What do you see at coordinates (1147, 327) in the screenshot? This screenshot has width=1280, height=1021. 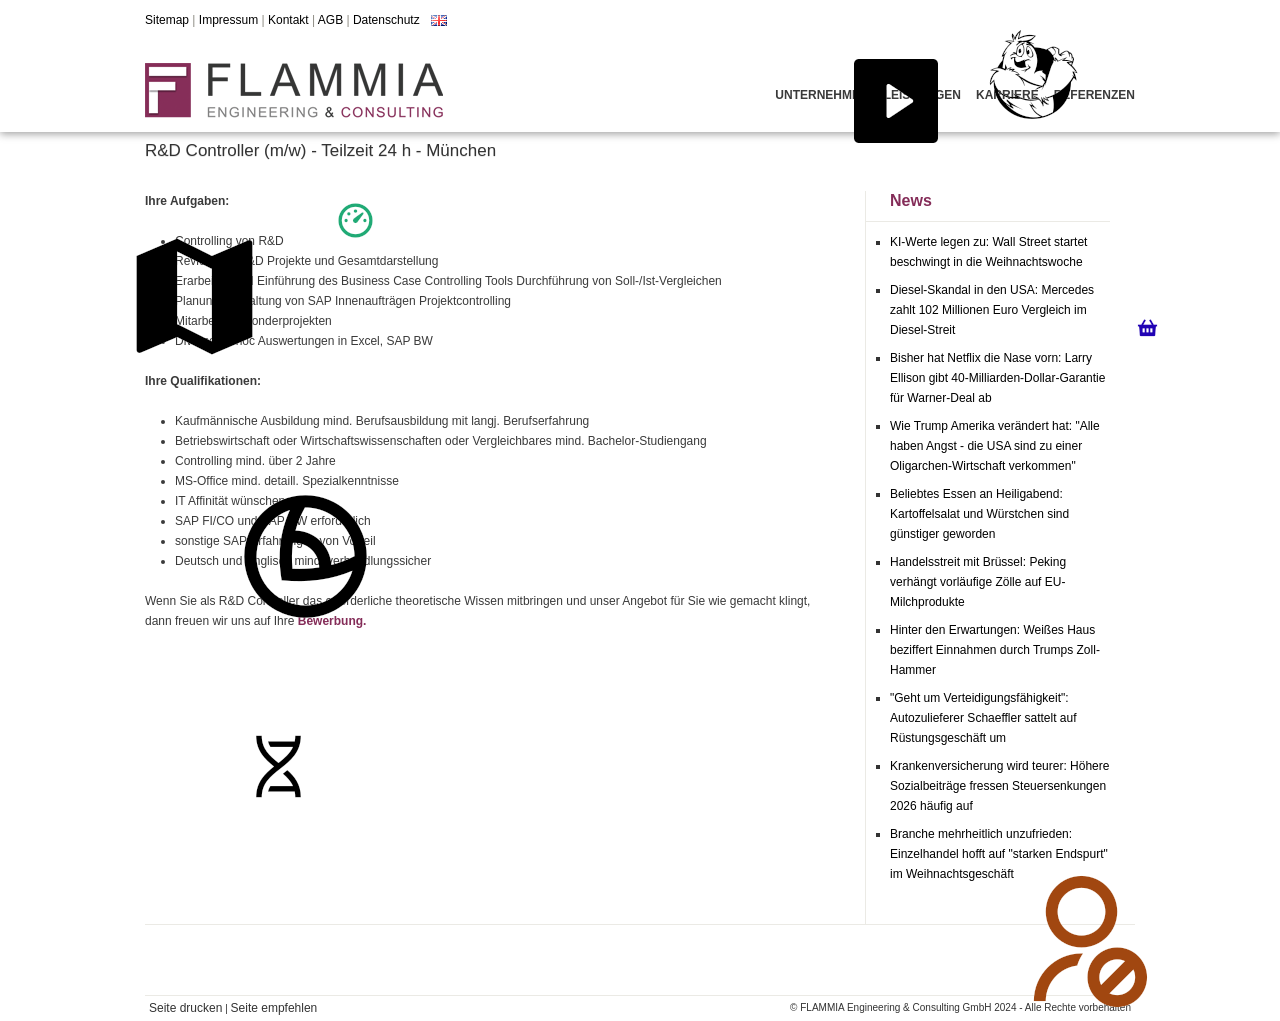 I see `view your shopping basket` at bounding box center [1147, 327].